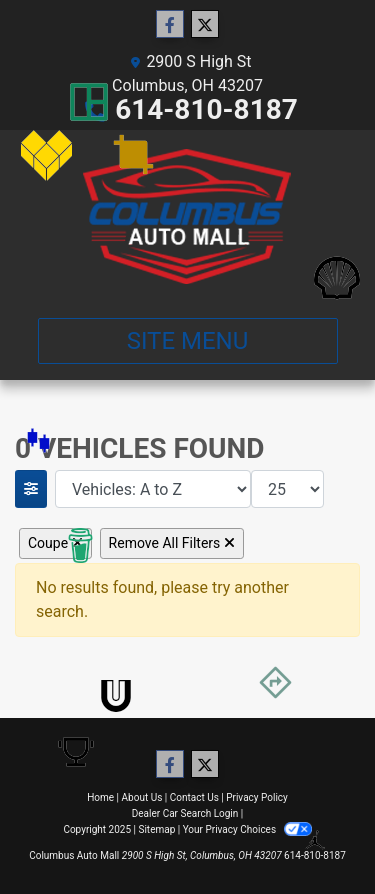 The image size is (375, 894). Describe the element at coordinates (89, 102) in the screenshot. I see `switch to grid layout view` at that location.